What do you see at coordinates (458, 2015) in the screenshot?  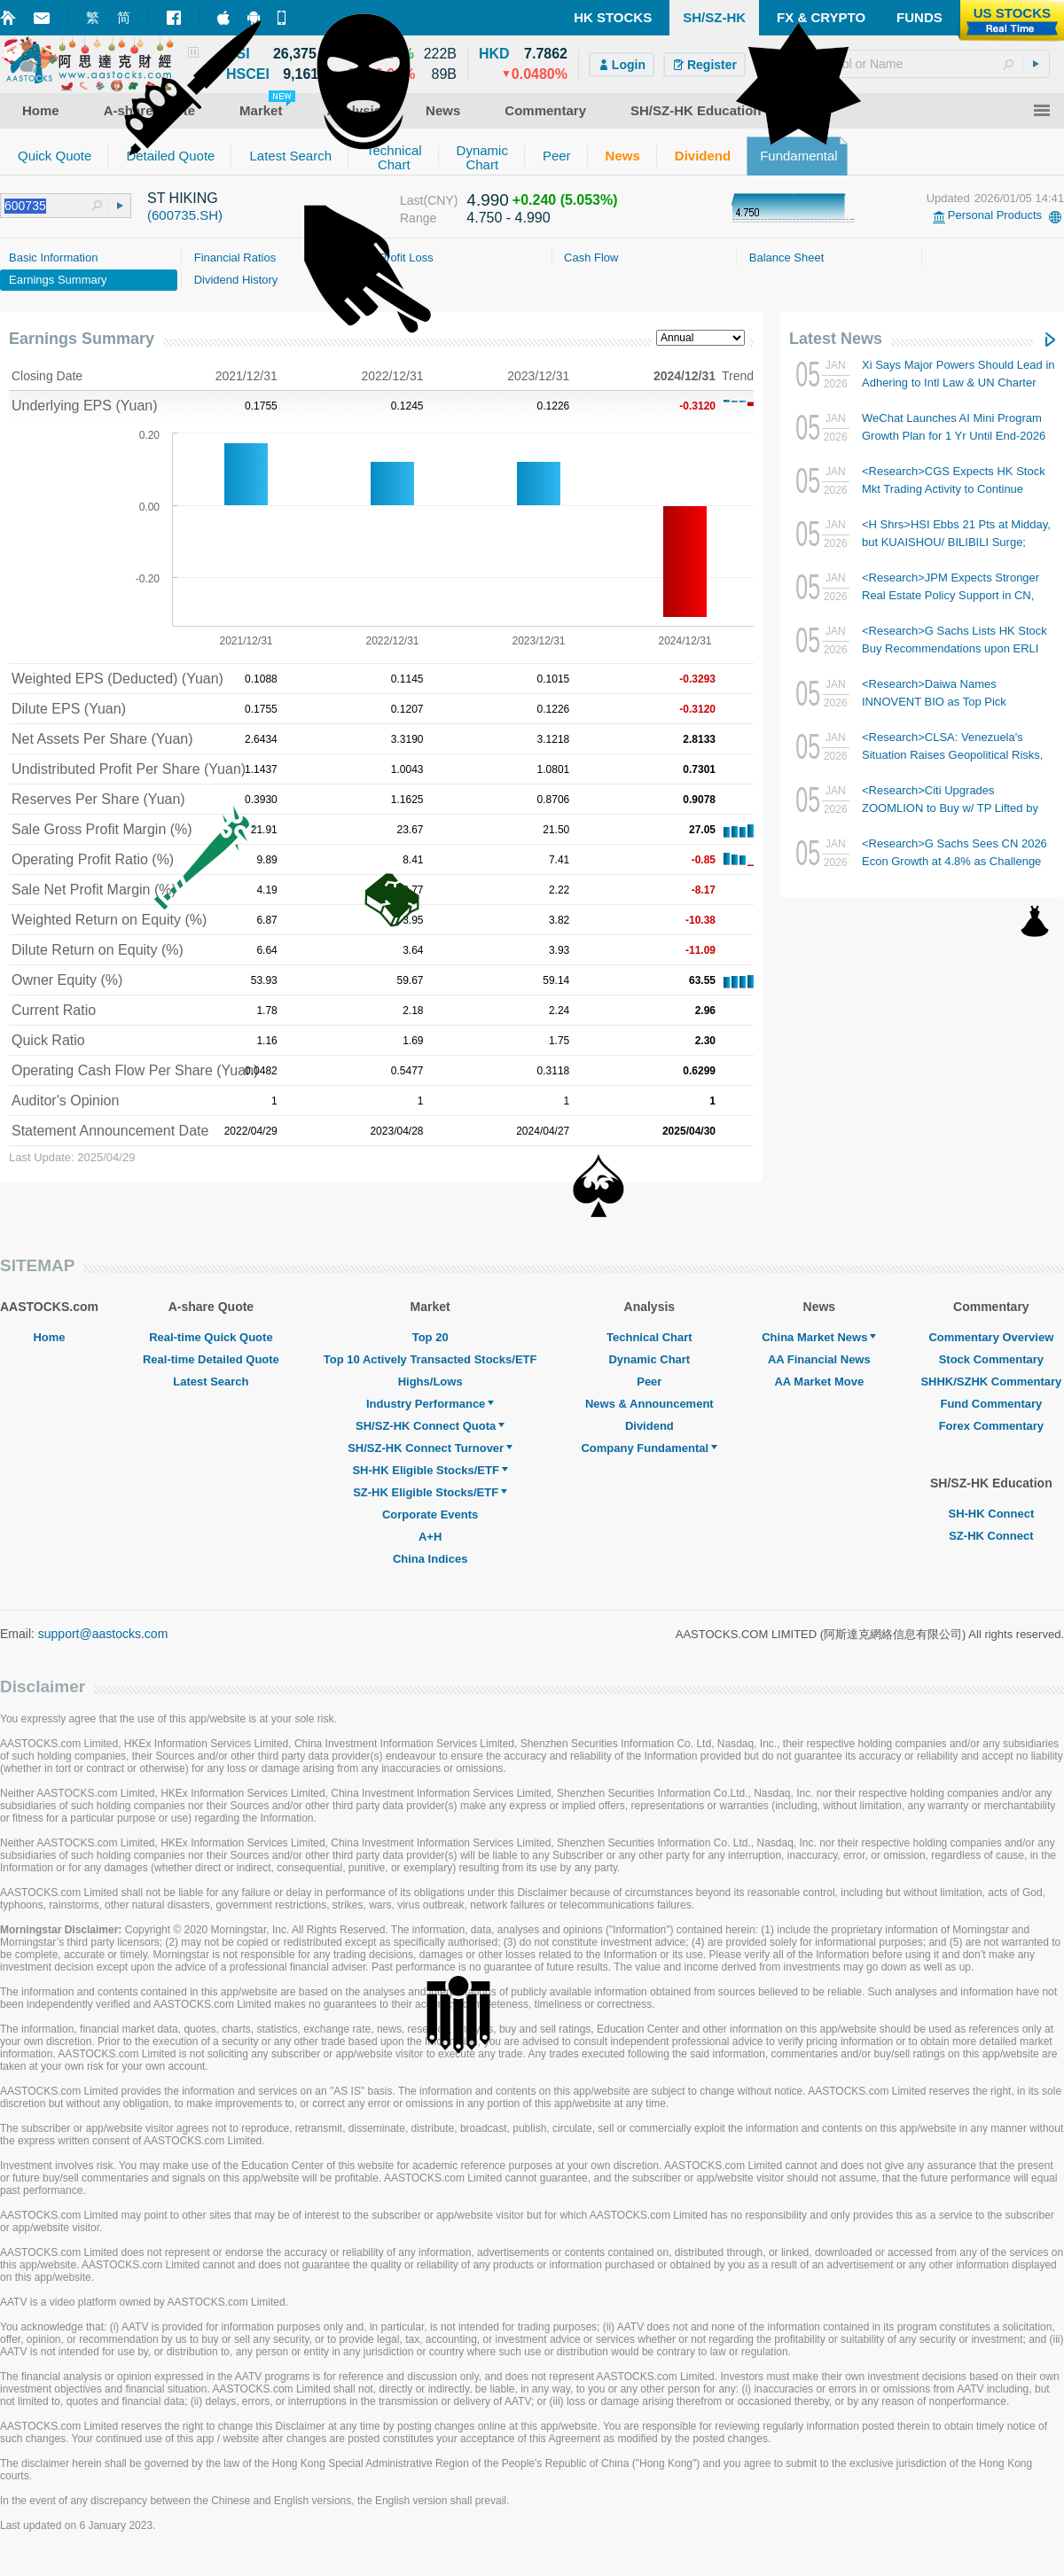 I see `select ancient roman armor piece` at bounding box center [458, 2015].